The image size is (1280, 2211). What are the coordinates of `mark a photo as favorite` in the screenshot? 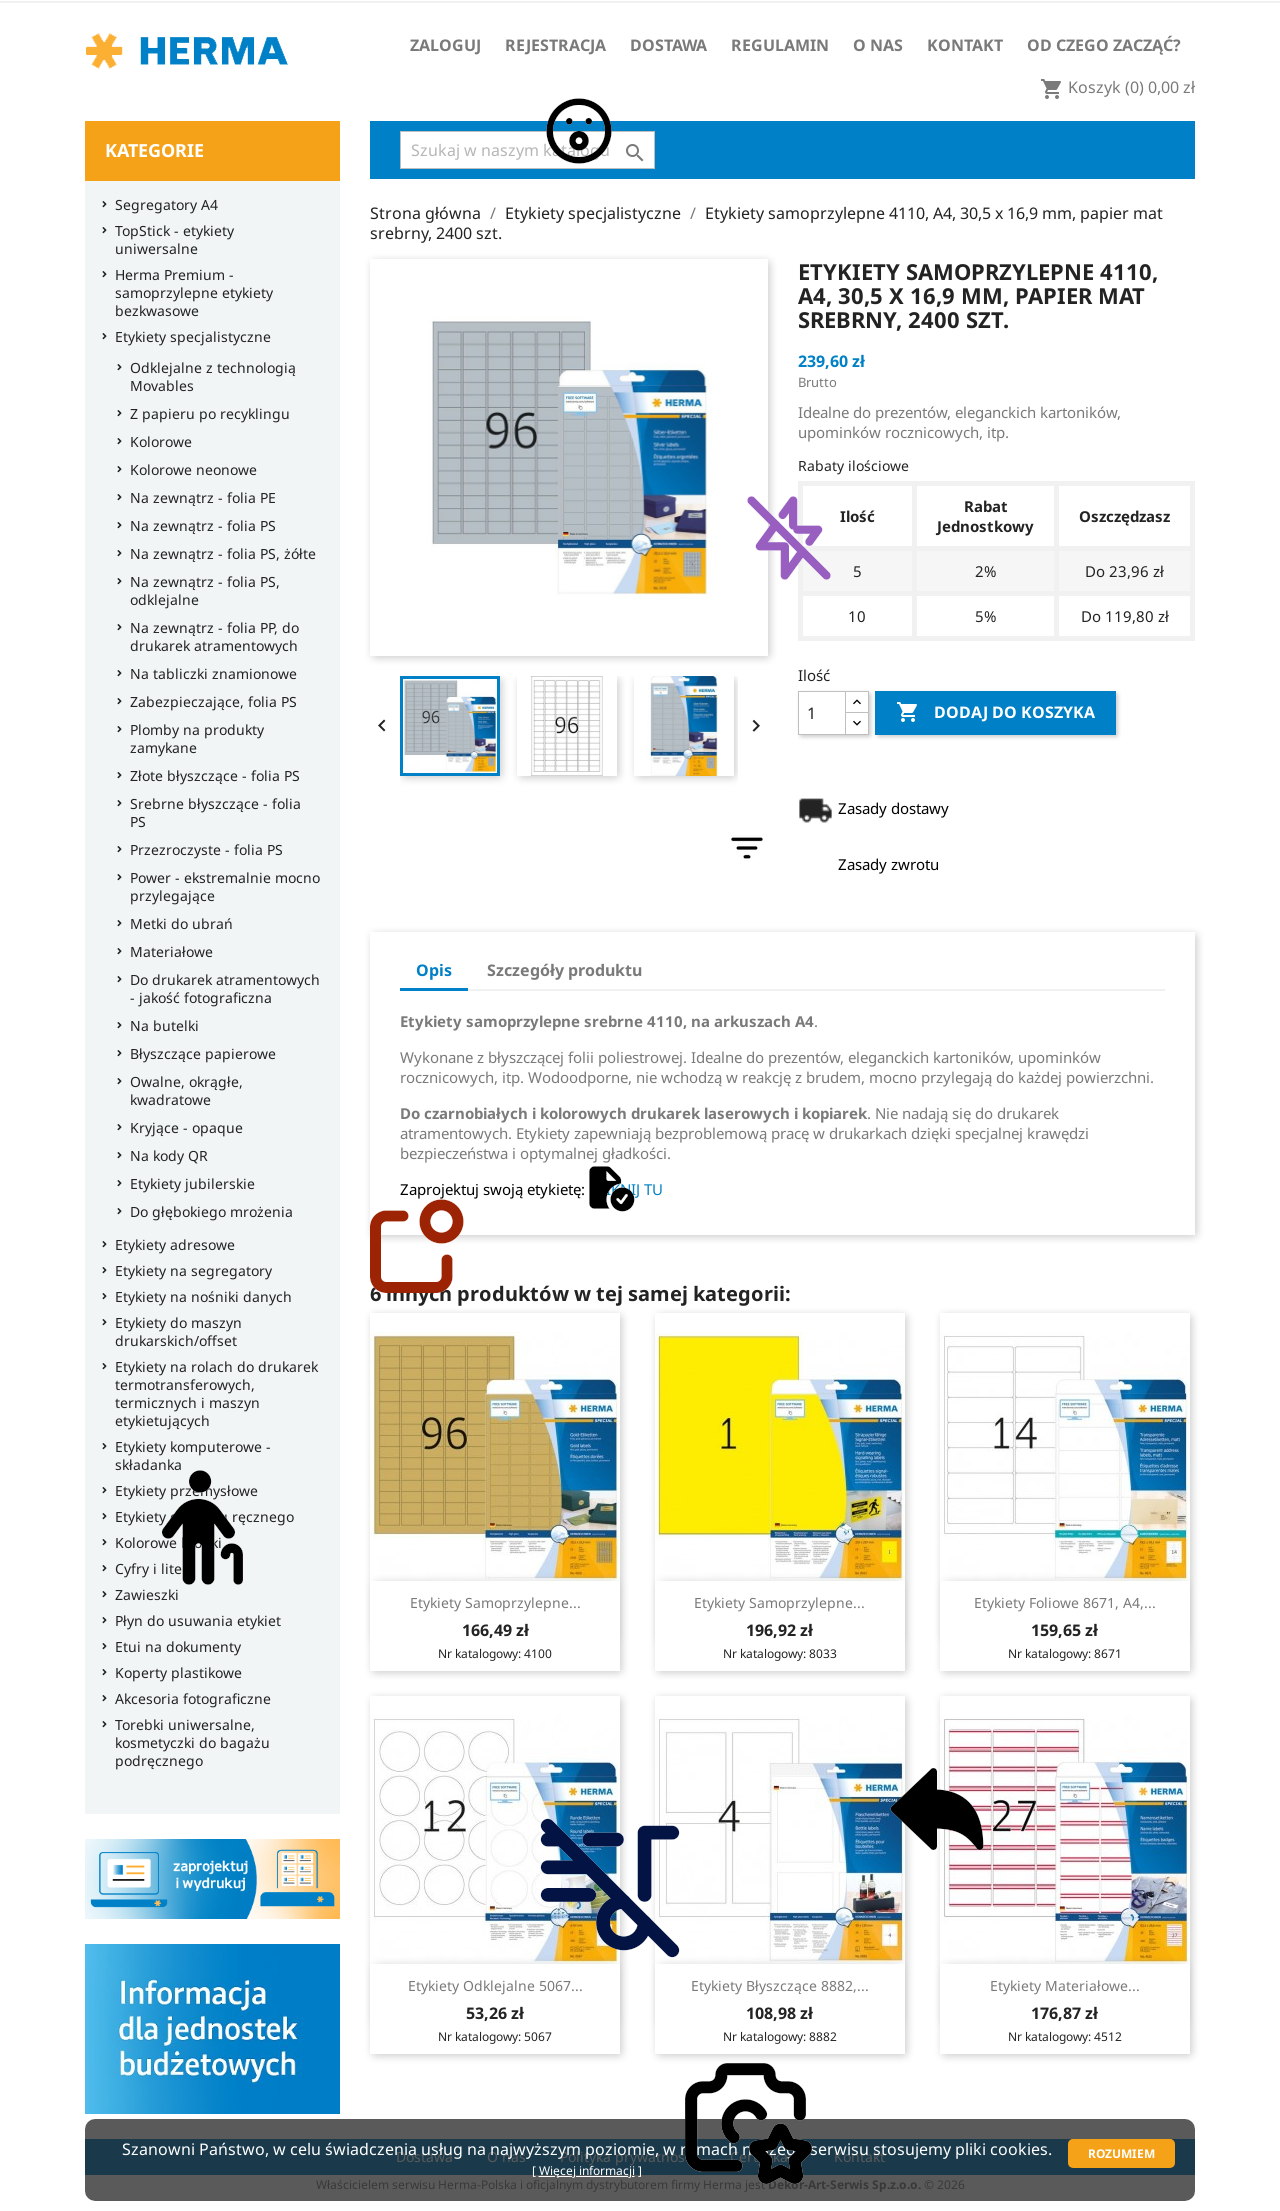 It's located at (745, 2117).